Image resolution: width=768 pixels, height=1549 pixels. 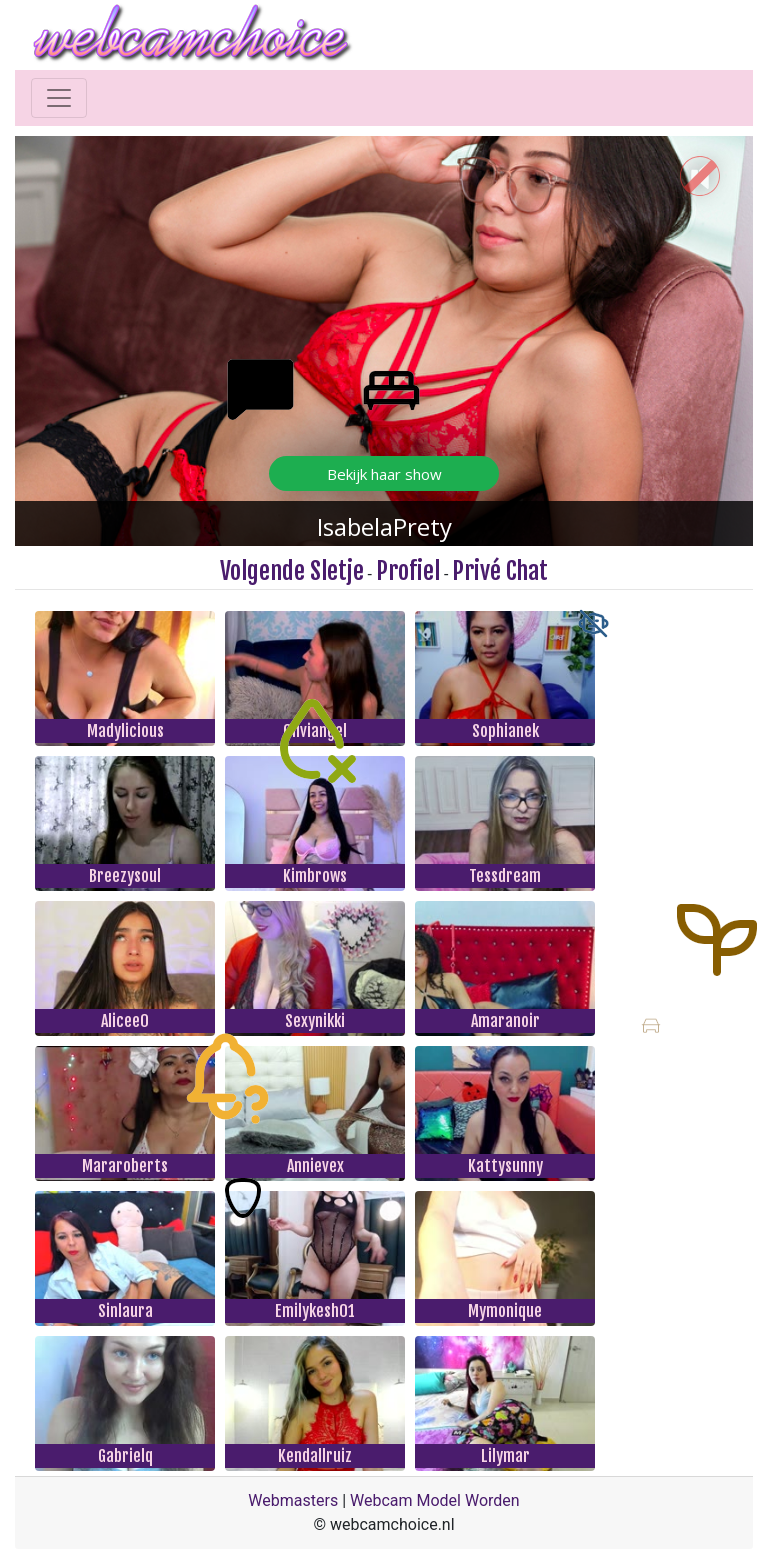 What do you see at coordinates (717, 940) in the screenshot?
I see `view plant care or gardening features` at bounding box center [717, 940].